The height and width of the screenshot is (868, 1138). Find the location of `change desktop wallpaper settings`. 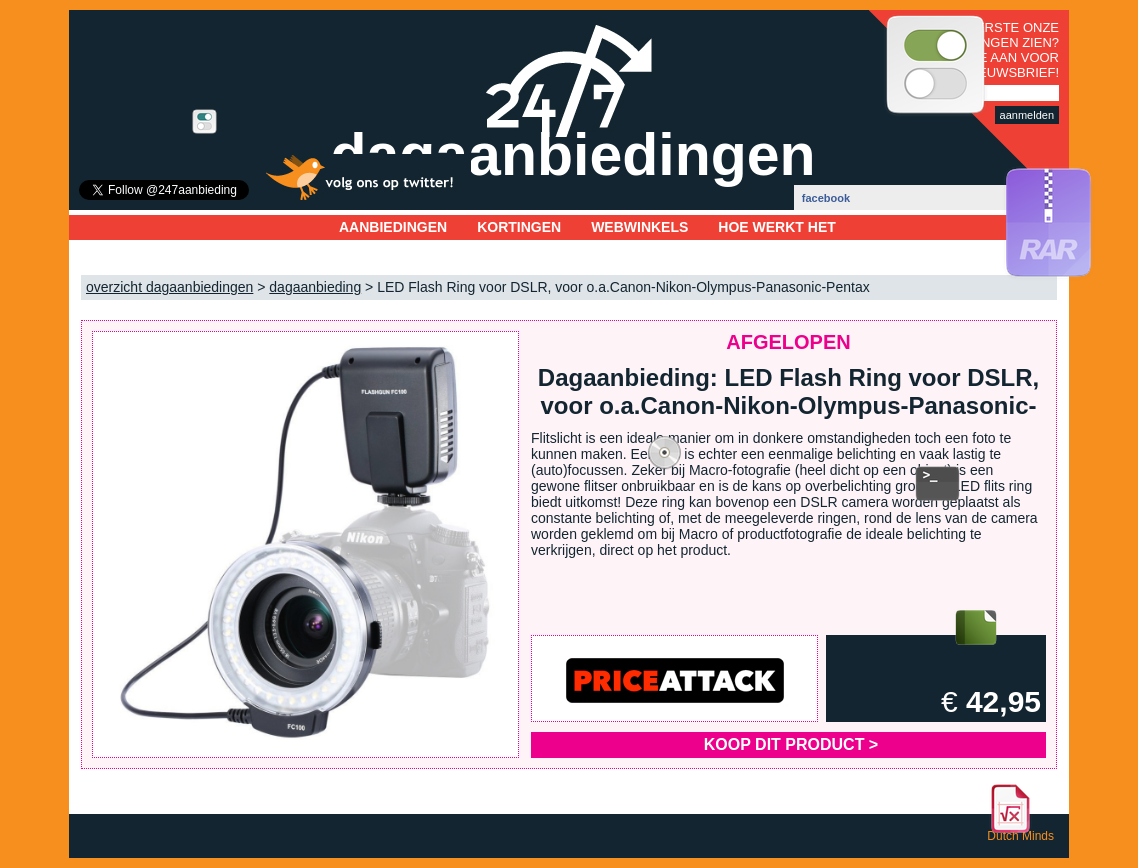

change desktop wallpaper settings is located at coordinates (976, 626).